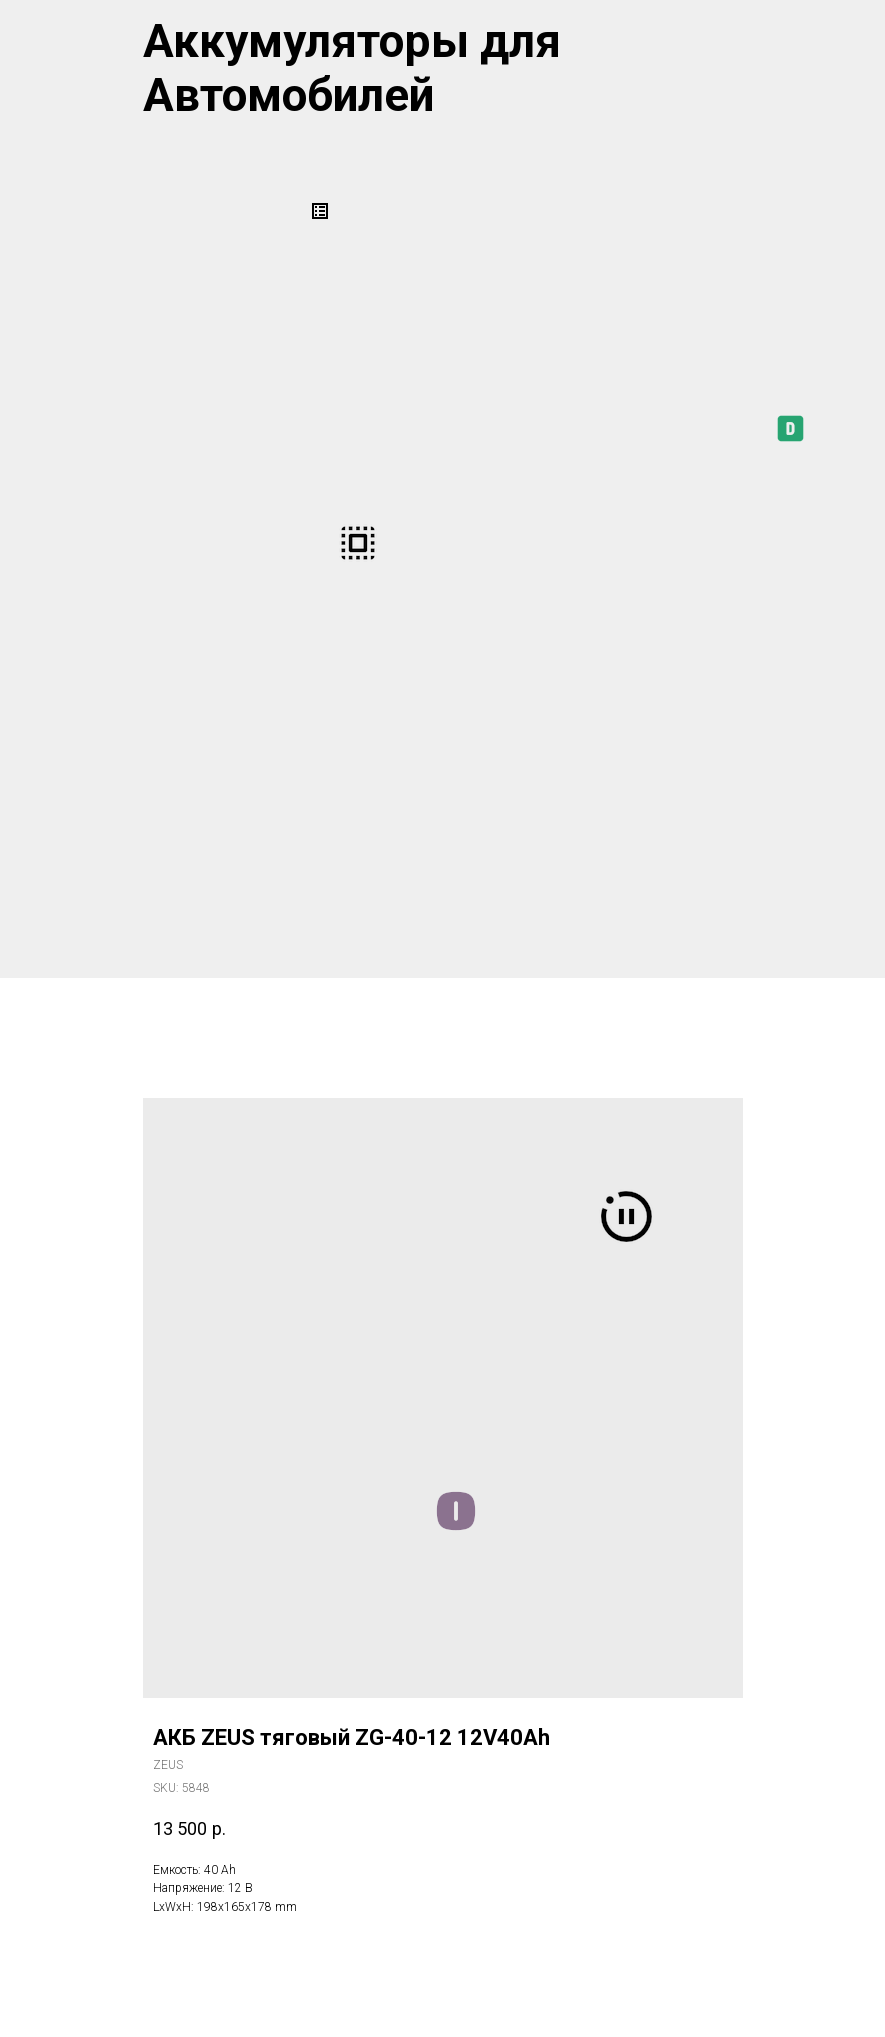 The width and height of the screenshot is (885, 2037). Describe the element at coordinates (456, 1511) in the screenshot. I see `view more information` at that location.